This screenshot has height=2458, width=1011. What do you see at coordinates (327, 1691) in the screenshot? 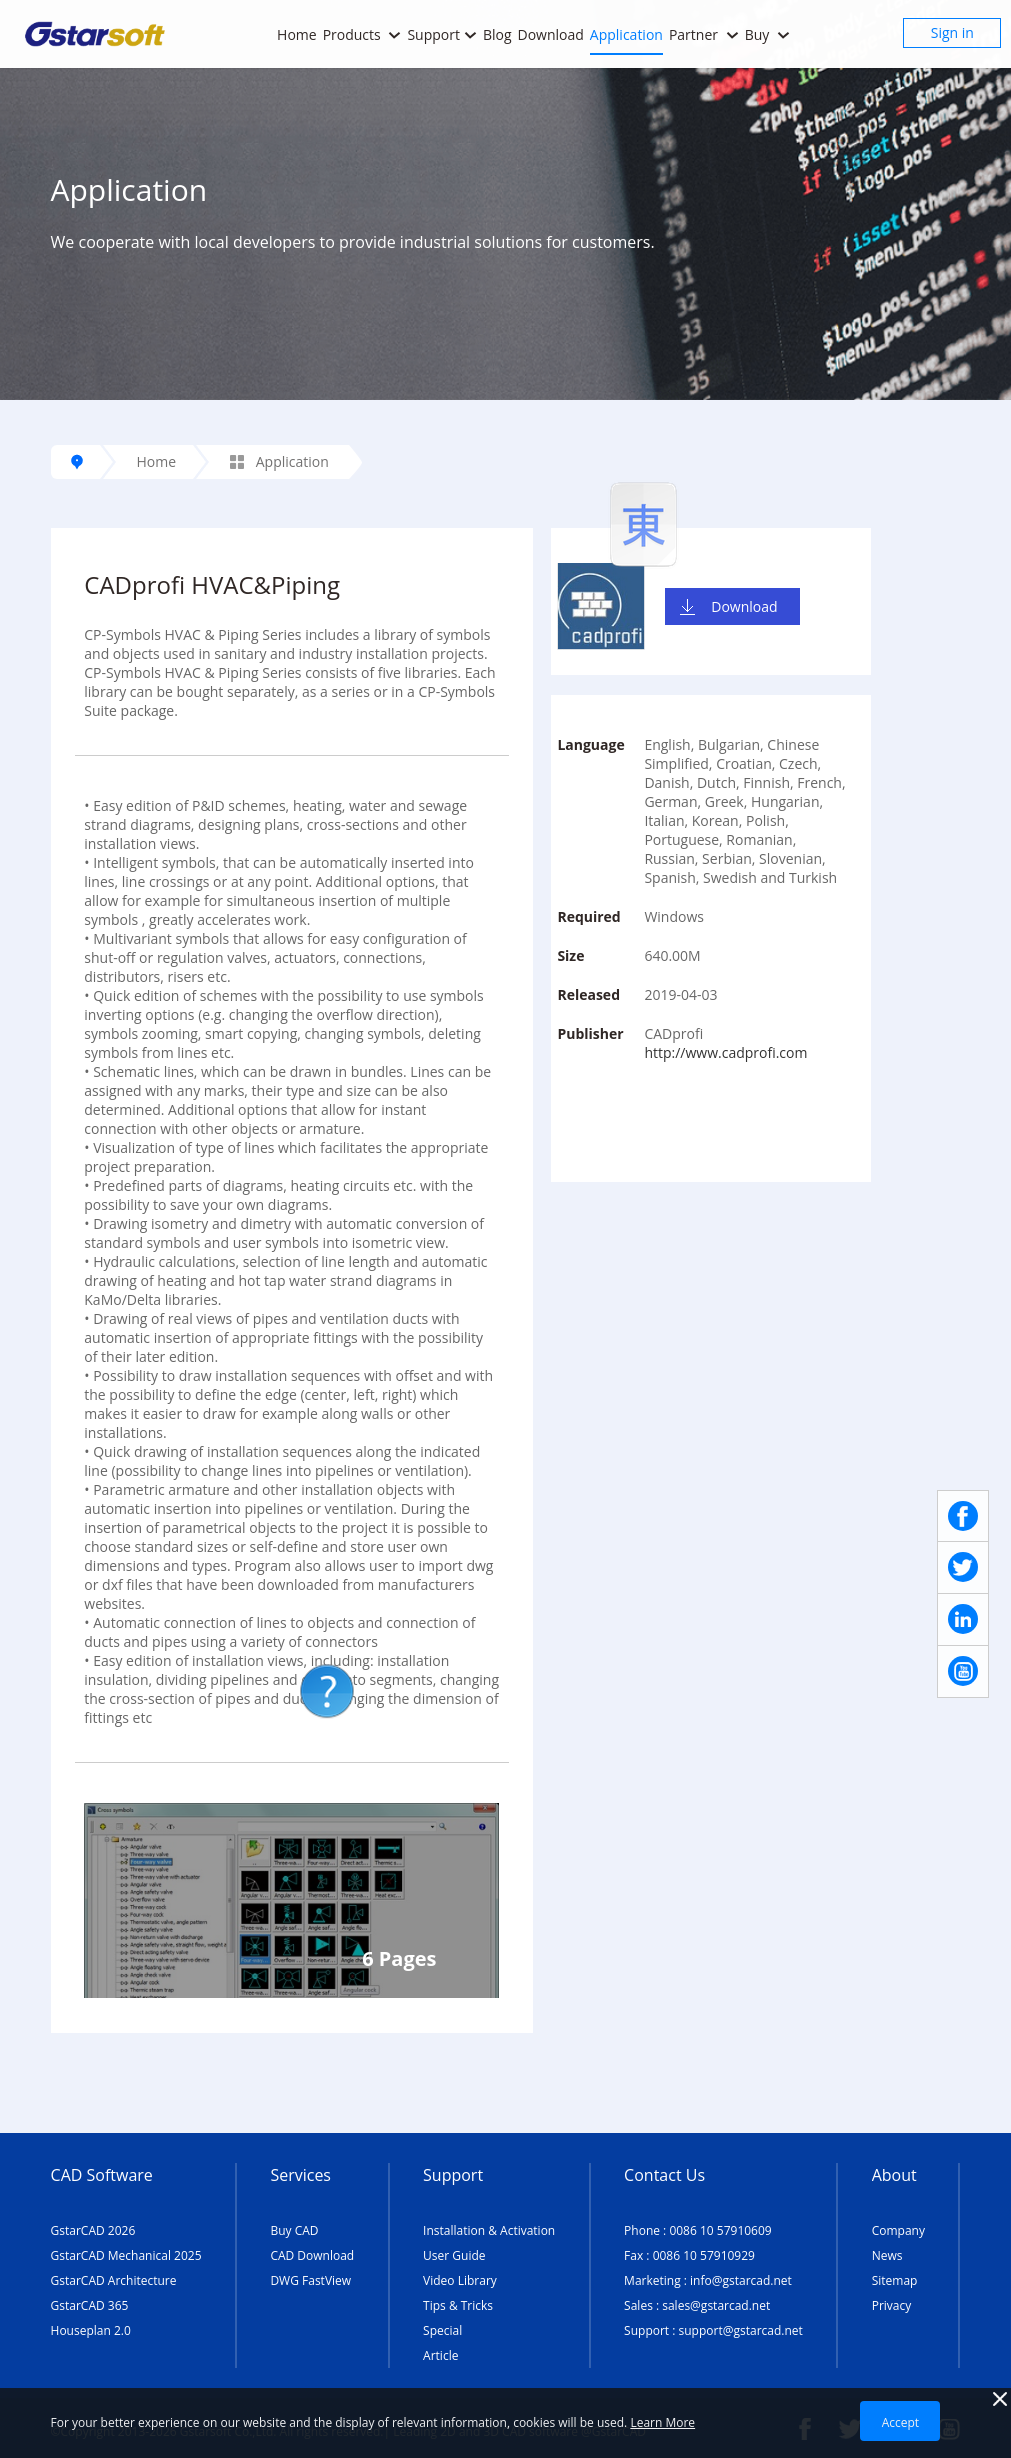
I see `open help documentation` at bounding box center [327, 1691].